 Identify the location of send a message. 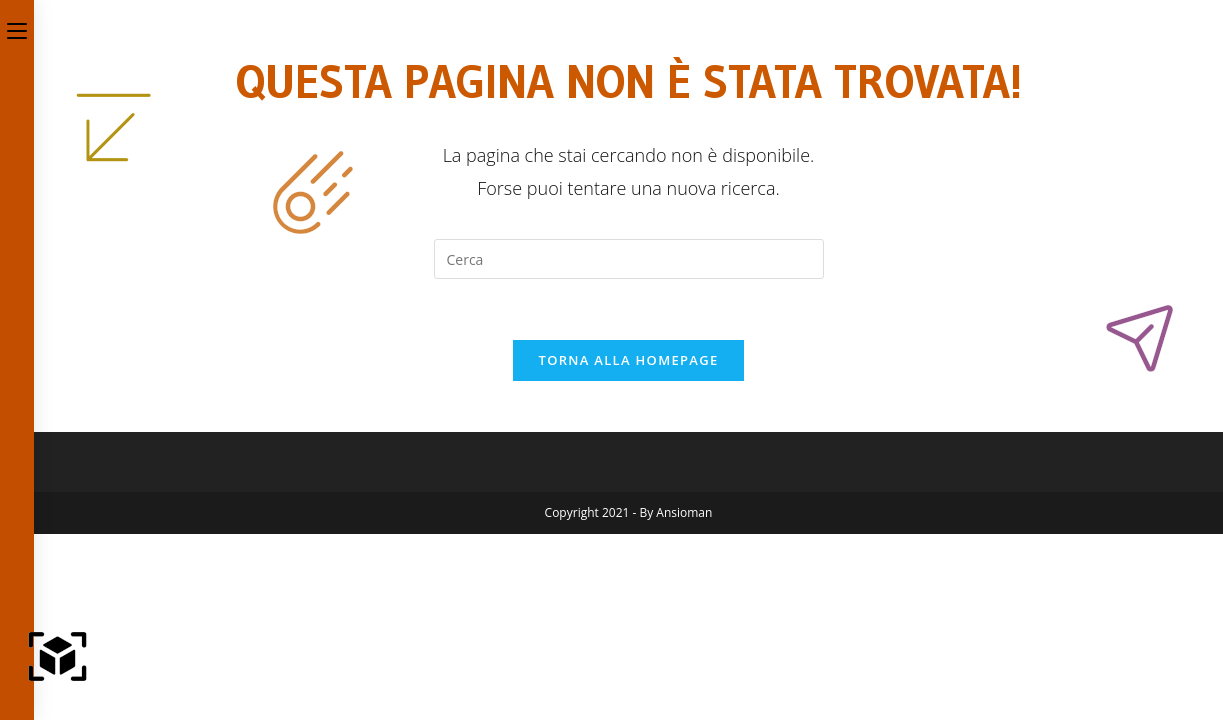
(1142, 336).